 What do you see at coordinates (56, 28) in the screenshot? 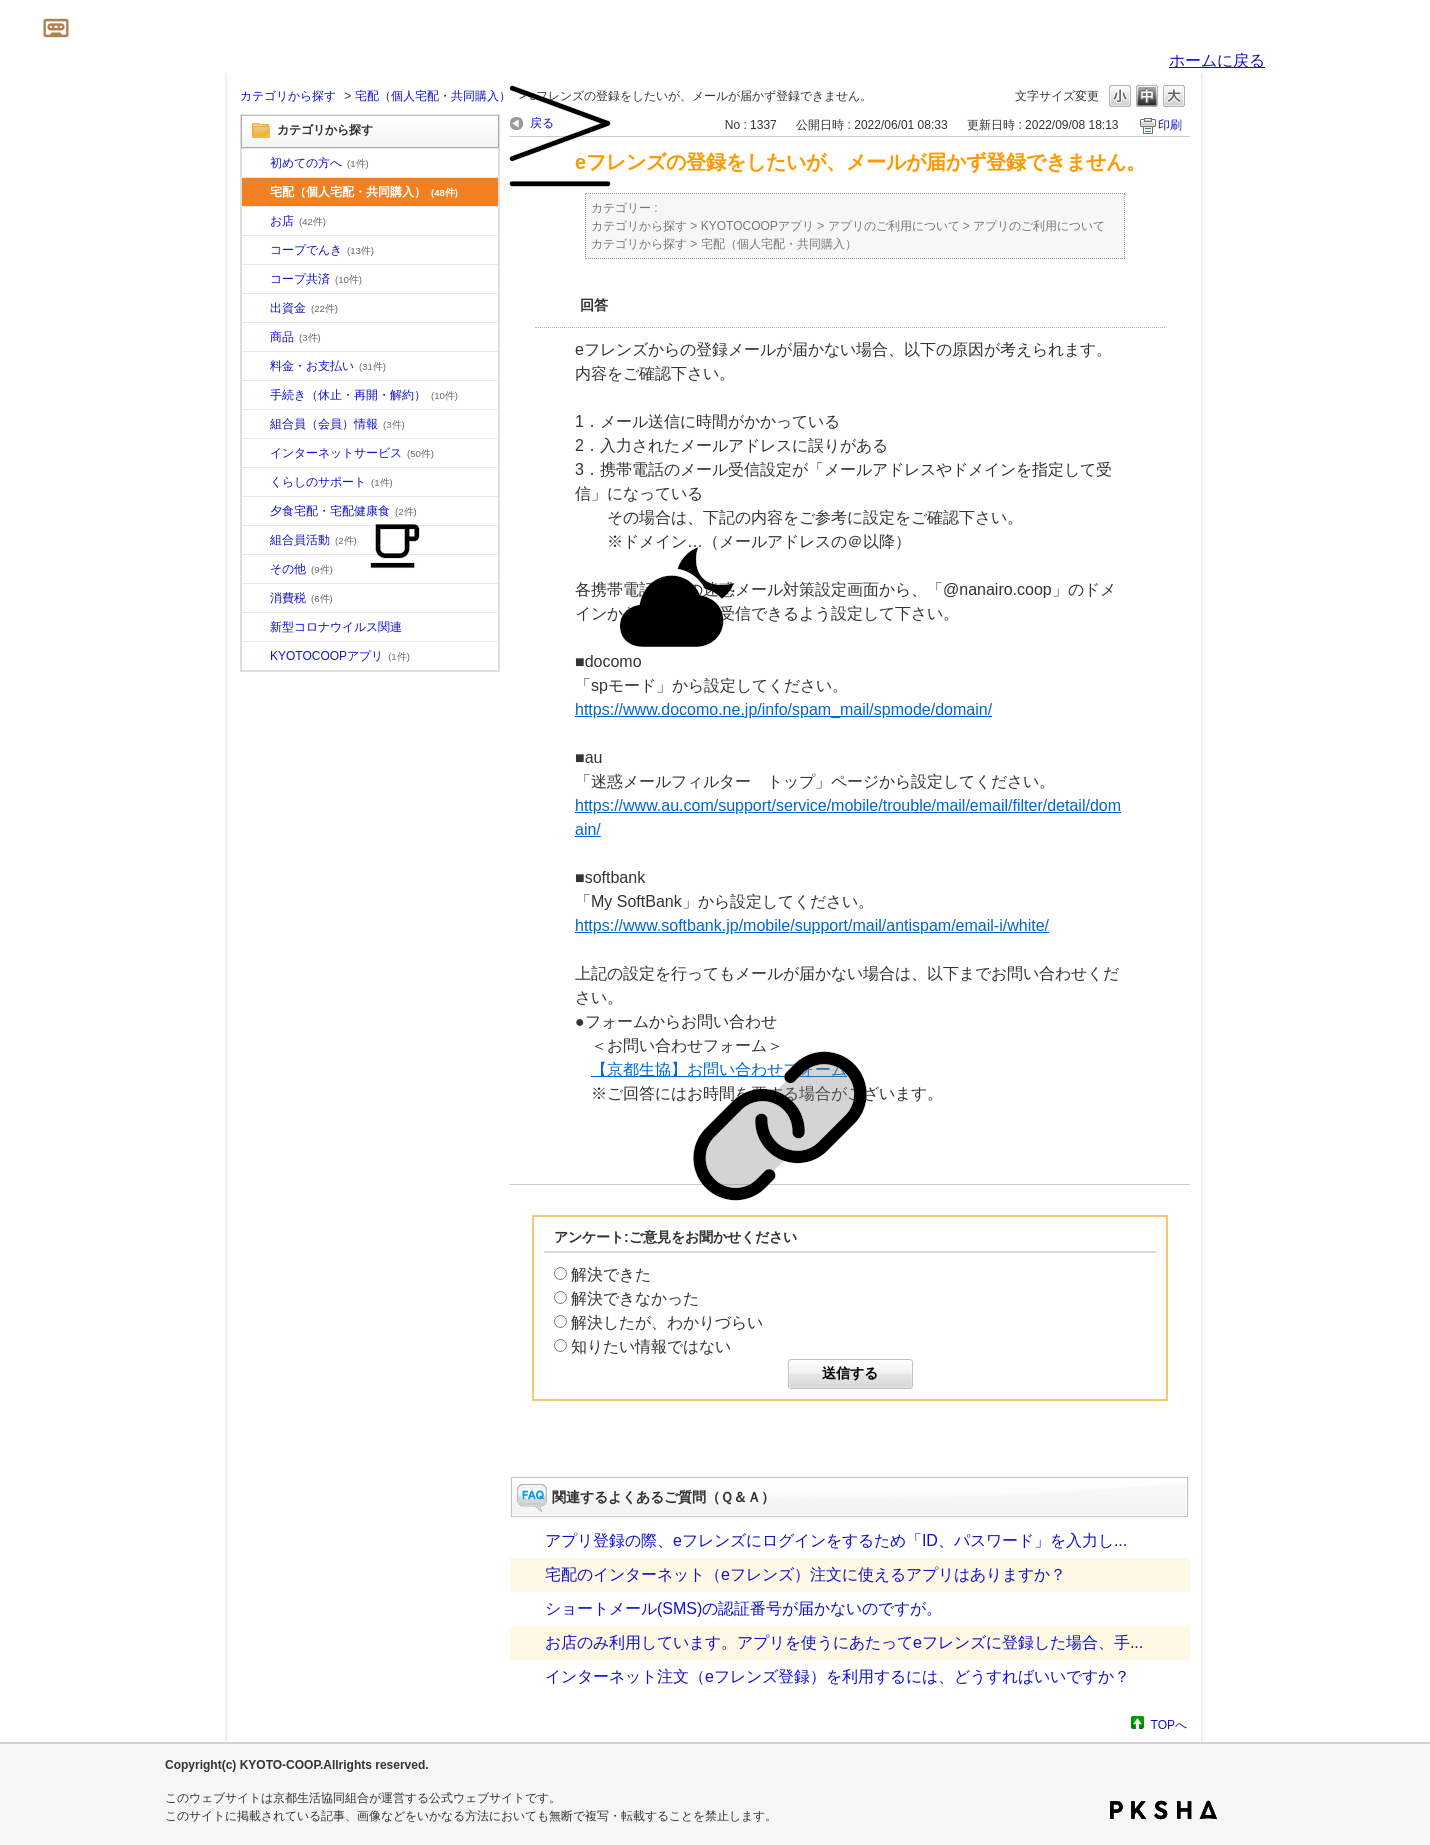
I see `access audio recordings or voice memos` at bounding box center [56, 28].